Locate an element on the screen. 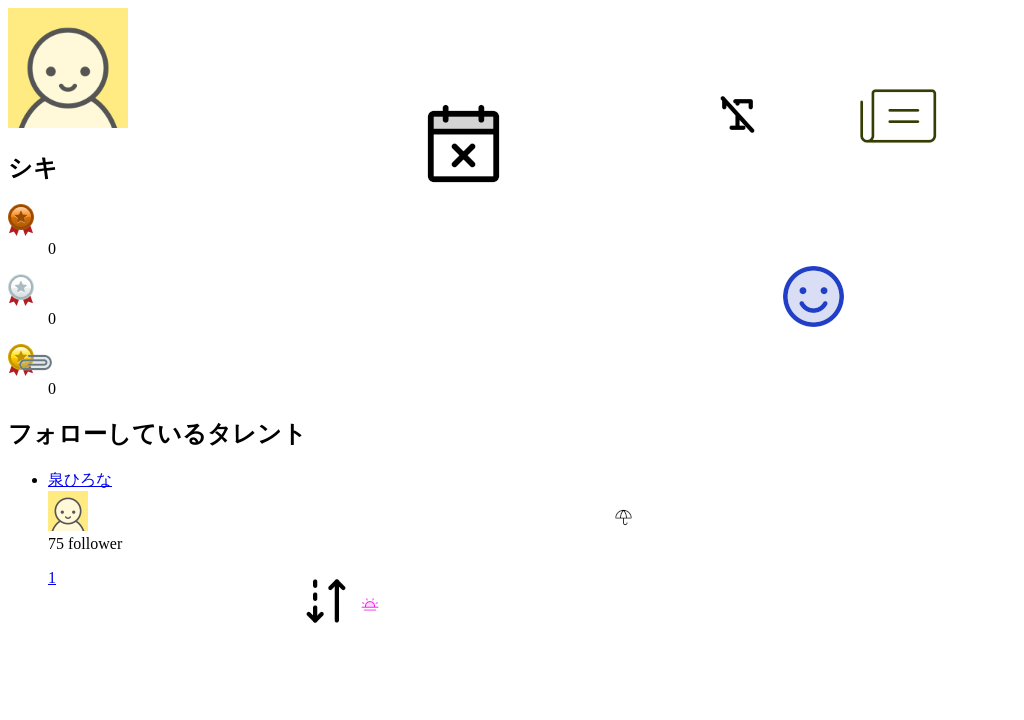  upload or transfer data upward is located at coordinates (326, 601).